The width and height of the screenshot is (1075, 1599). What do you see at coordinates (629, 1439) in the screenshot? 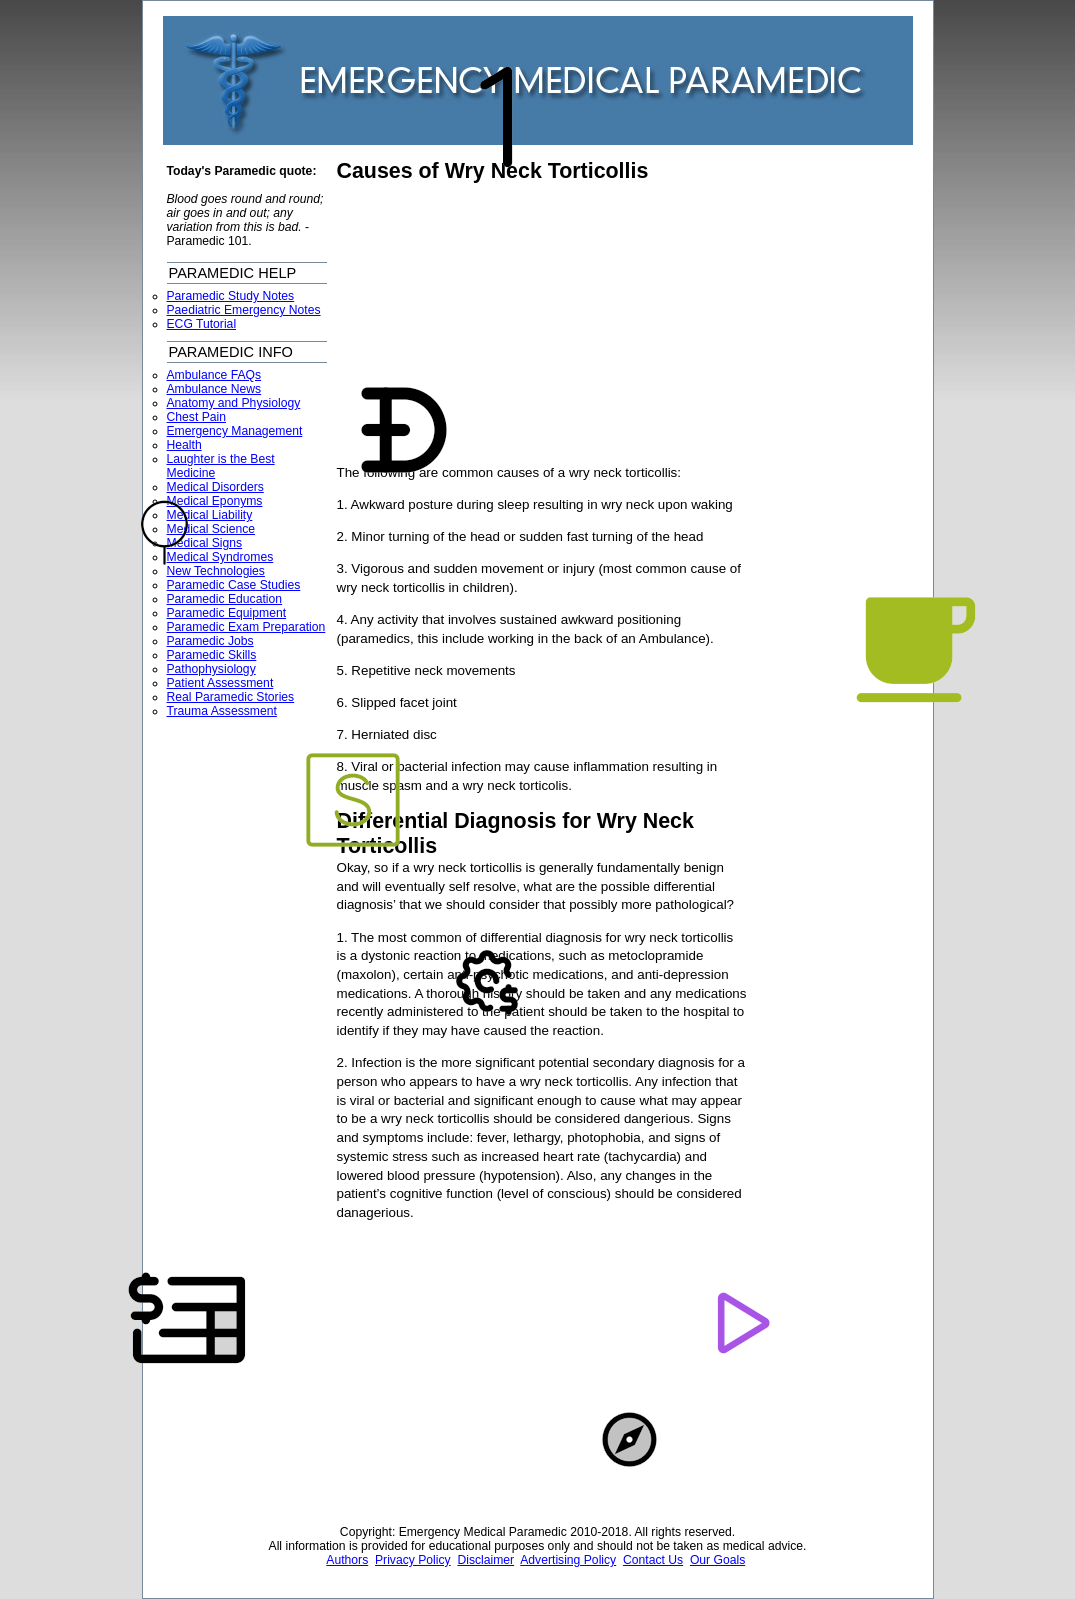
I see `explore nearby places or content` at bounding box center [629, 1439].